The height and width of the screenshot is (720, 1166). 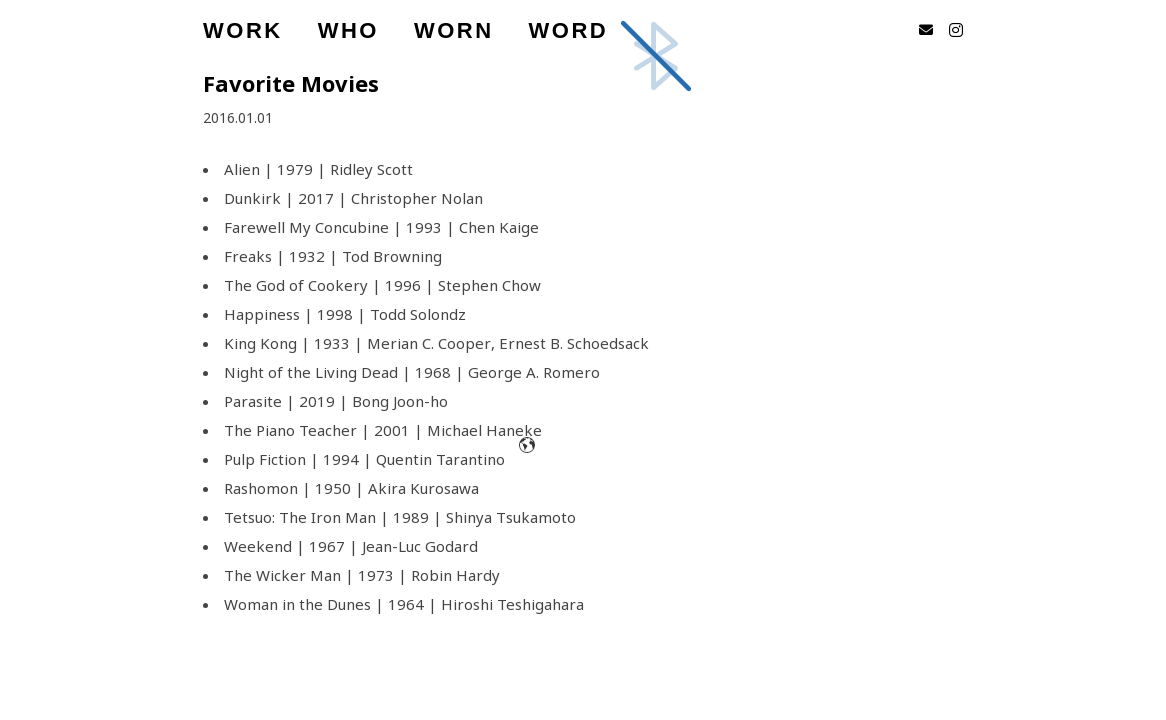 What do you see at coordinates (527, 445) in the screenshot?
I see `access software sources and repository settings` at bounding box center [527, 445].